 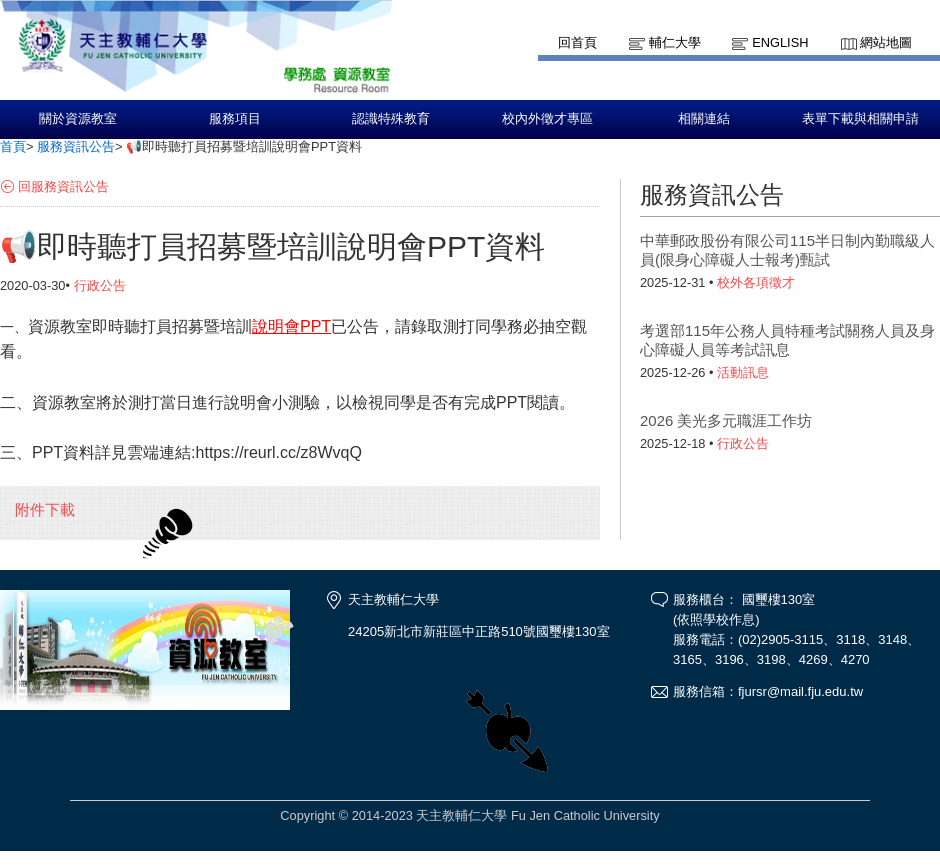 I want to click on grab or drag an item, so click(x=279, y=629).